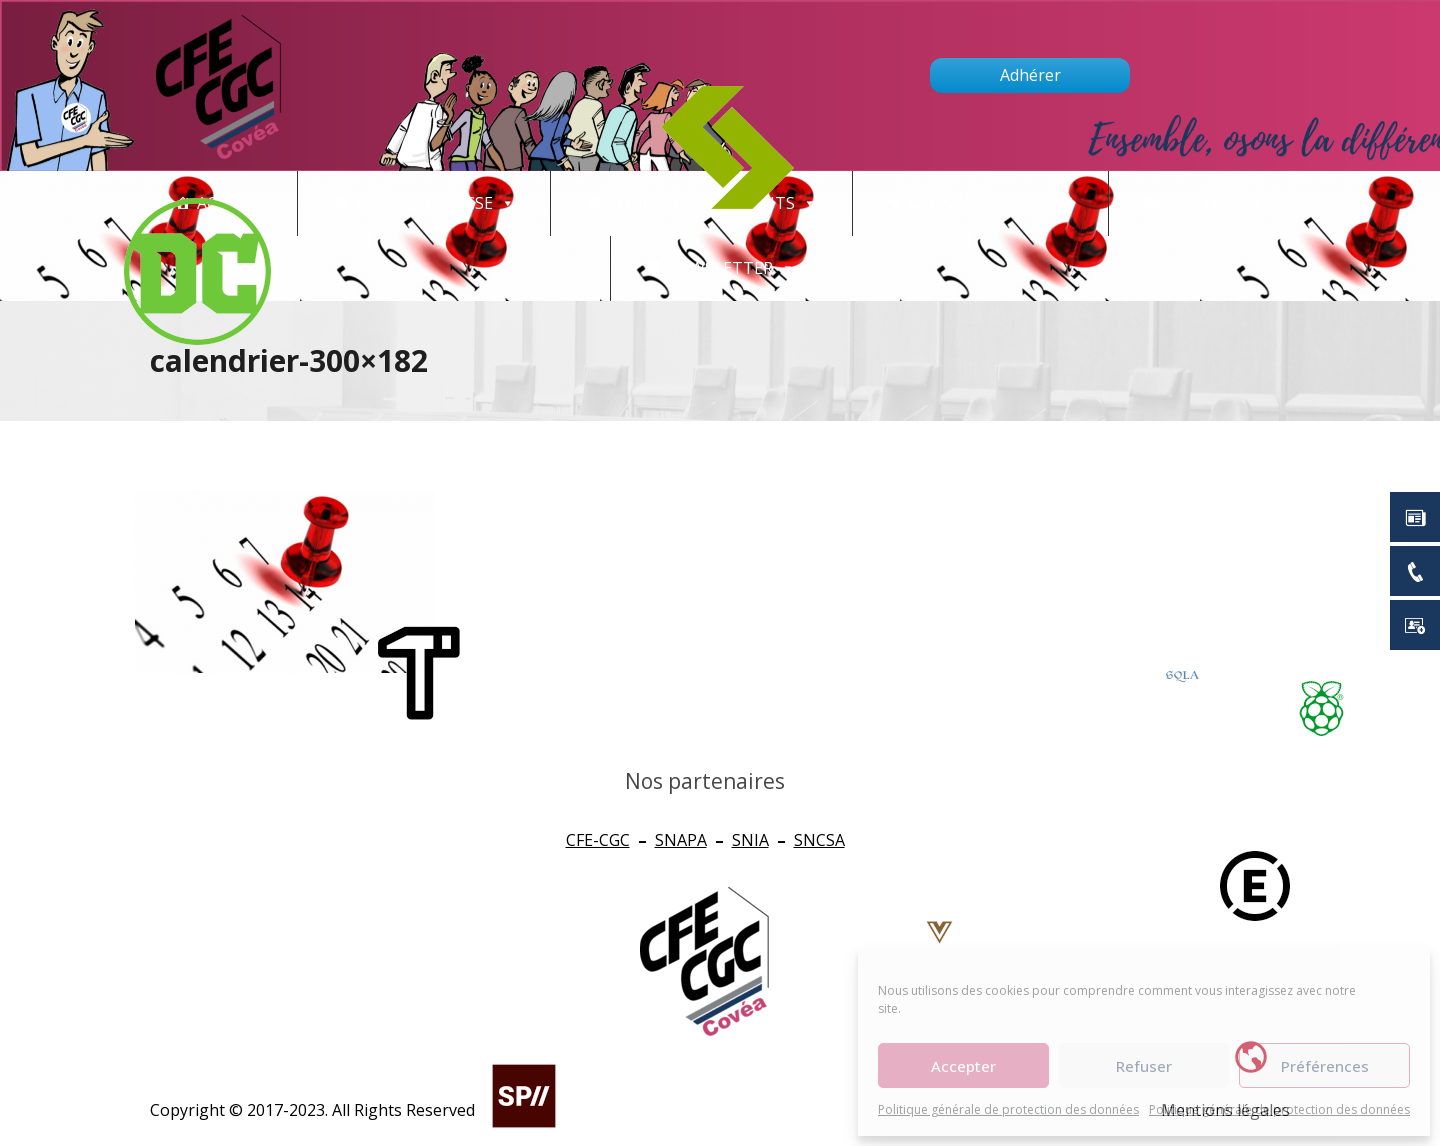 This screenshot has height=1146, width=1440. What do you see at coordinates (197, 271) in the screenshot?
I see `DC Entertainment logo` at bounding box center [197, 271].